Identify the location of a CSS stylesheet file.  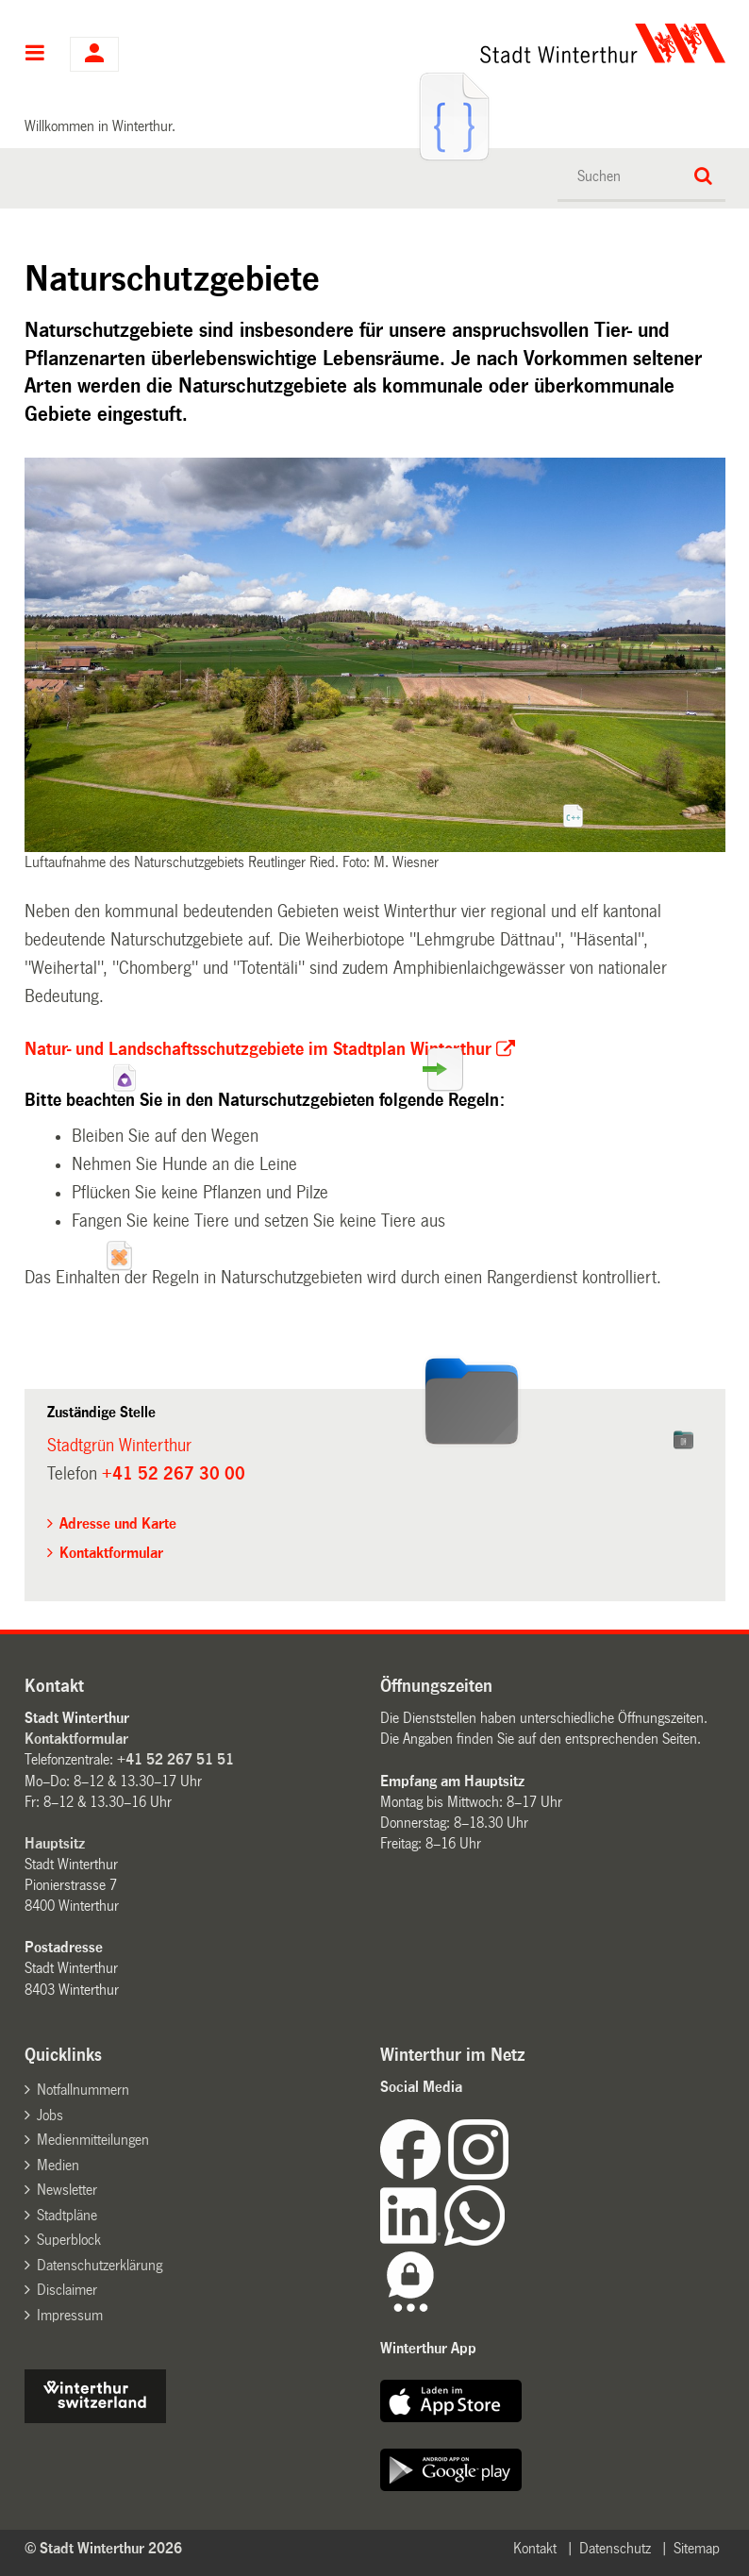
(454, 116).